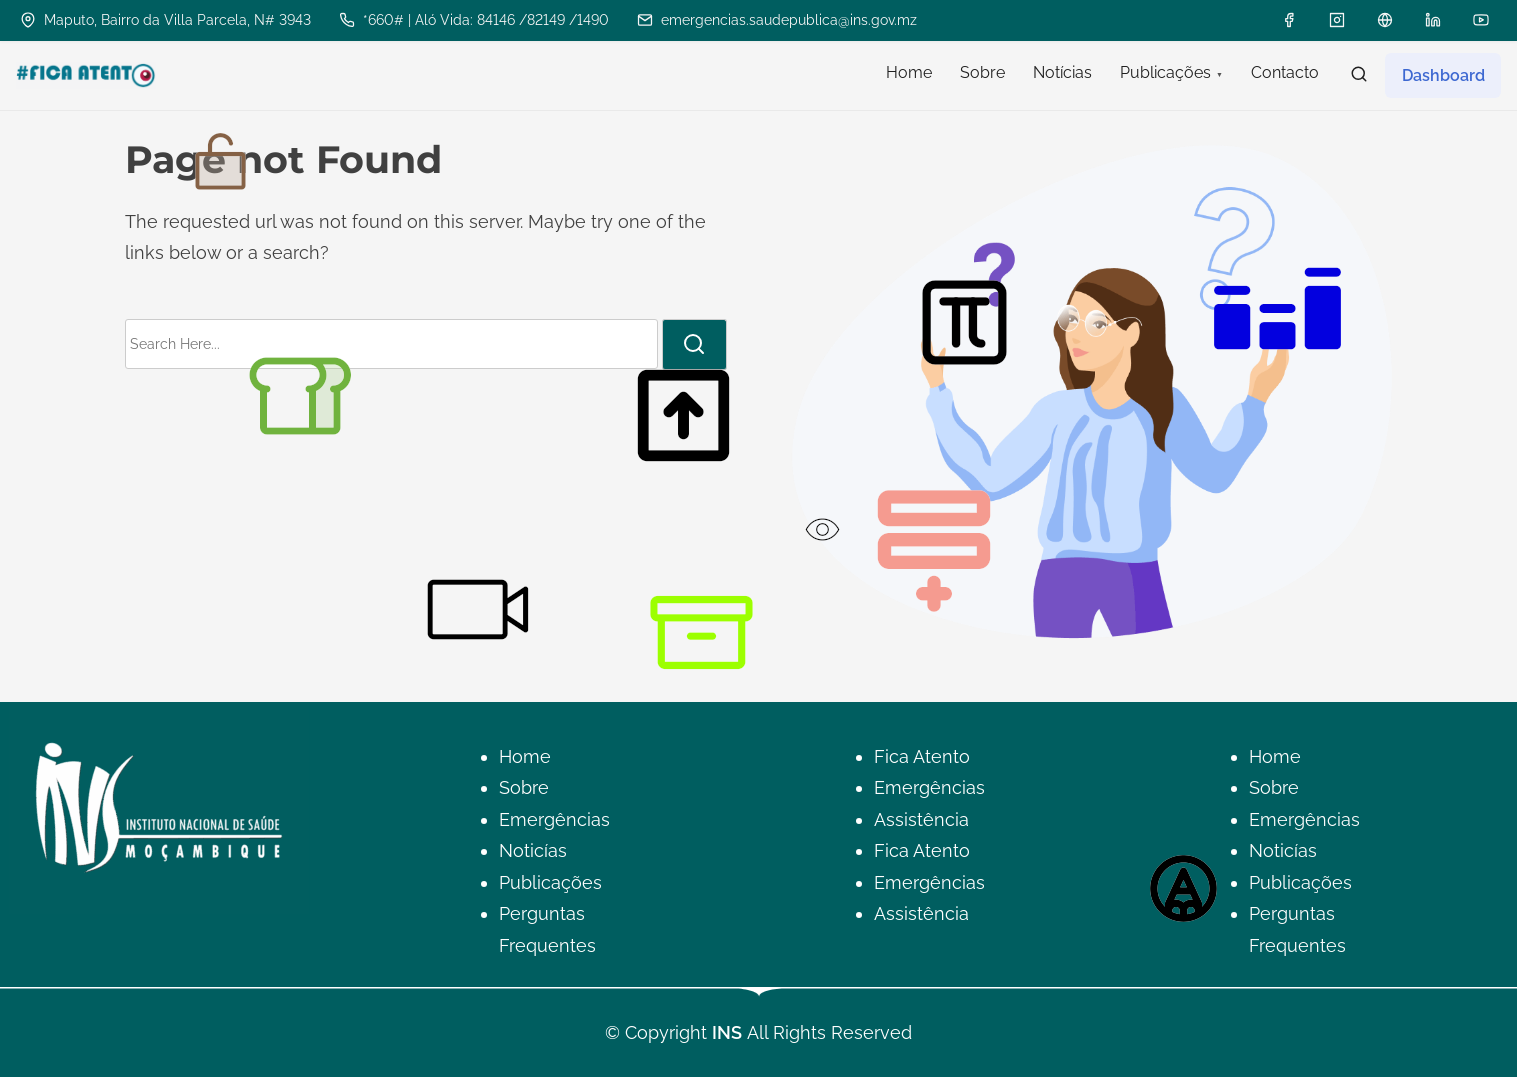 This screenshot has height=1077, width=1517. What do you see at coordinates (683, 415) in the screenshot?
I see `upload a file or document` at bounding box center [683, 415].